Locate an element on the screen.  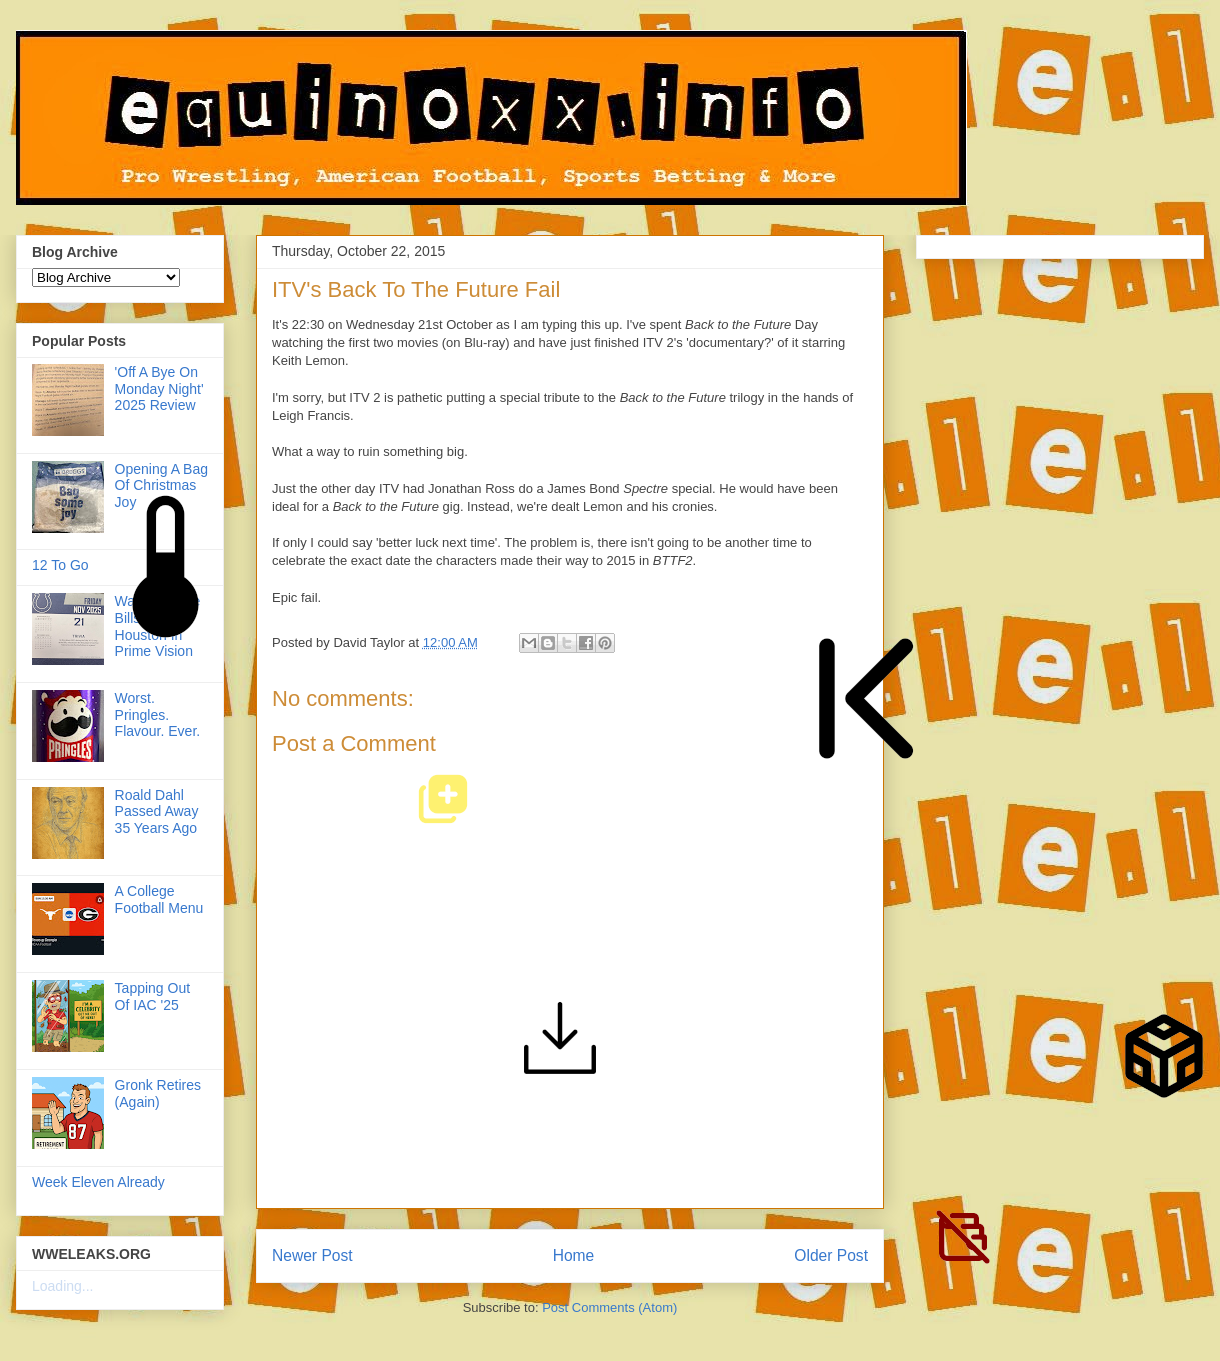
view current temperature reading is located at coordinates (165, 566).